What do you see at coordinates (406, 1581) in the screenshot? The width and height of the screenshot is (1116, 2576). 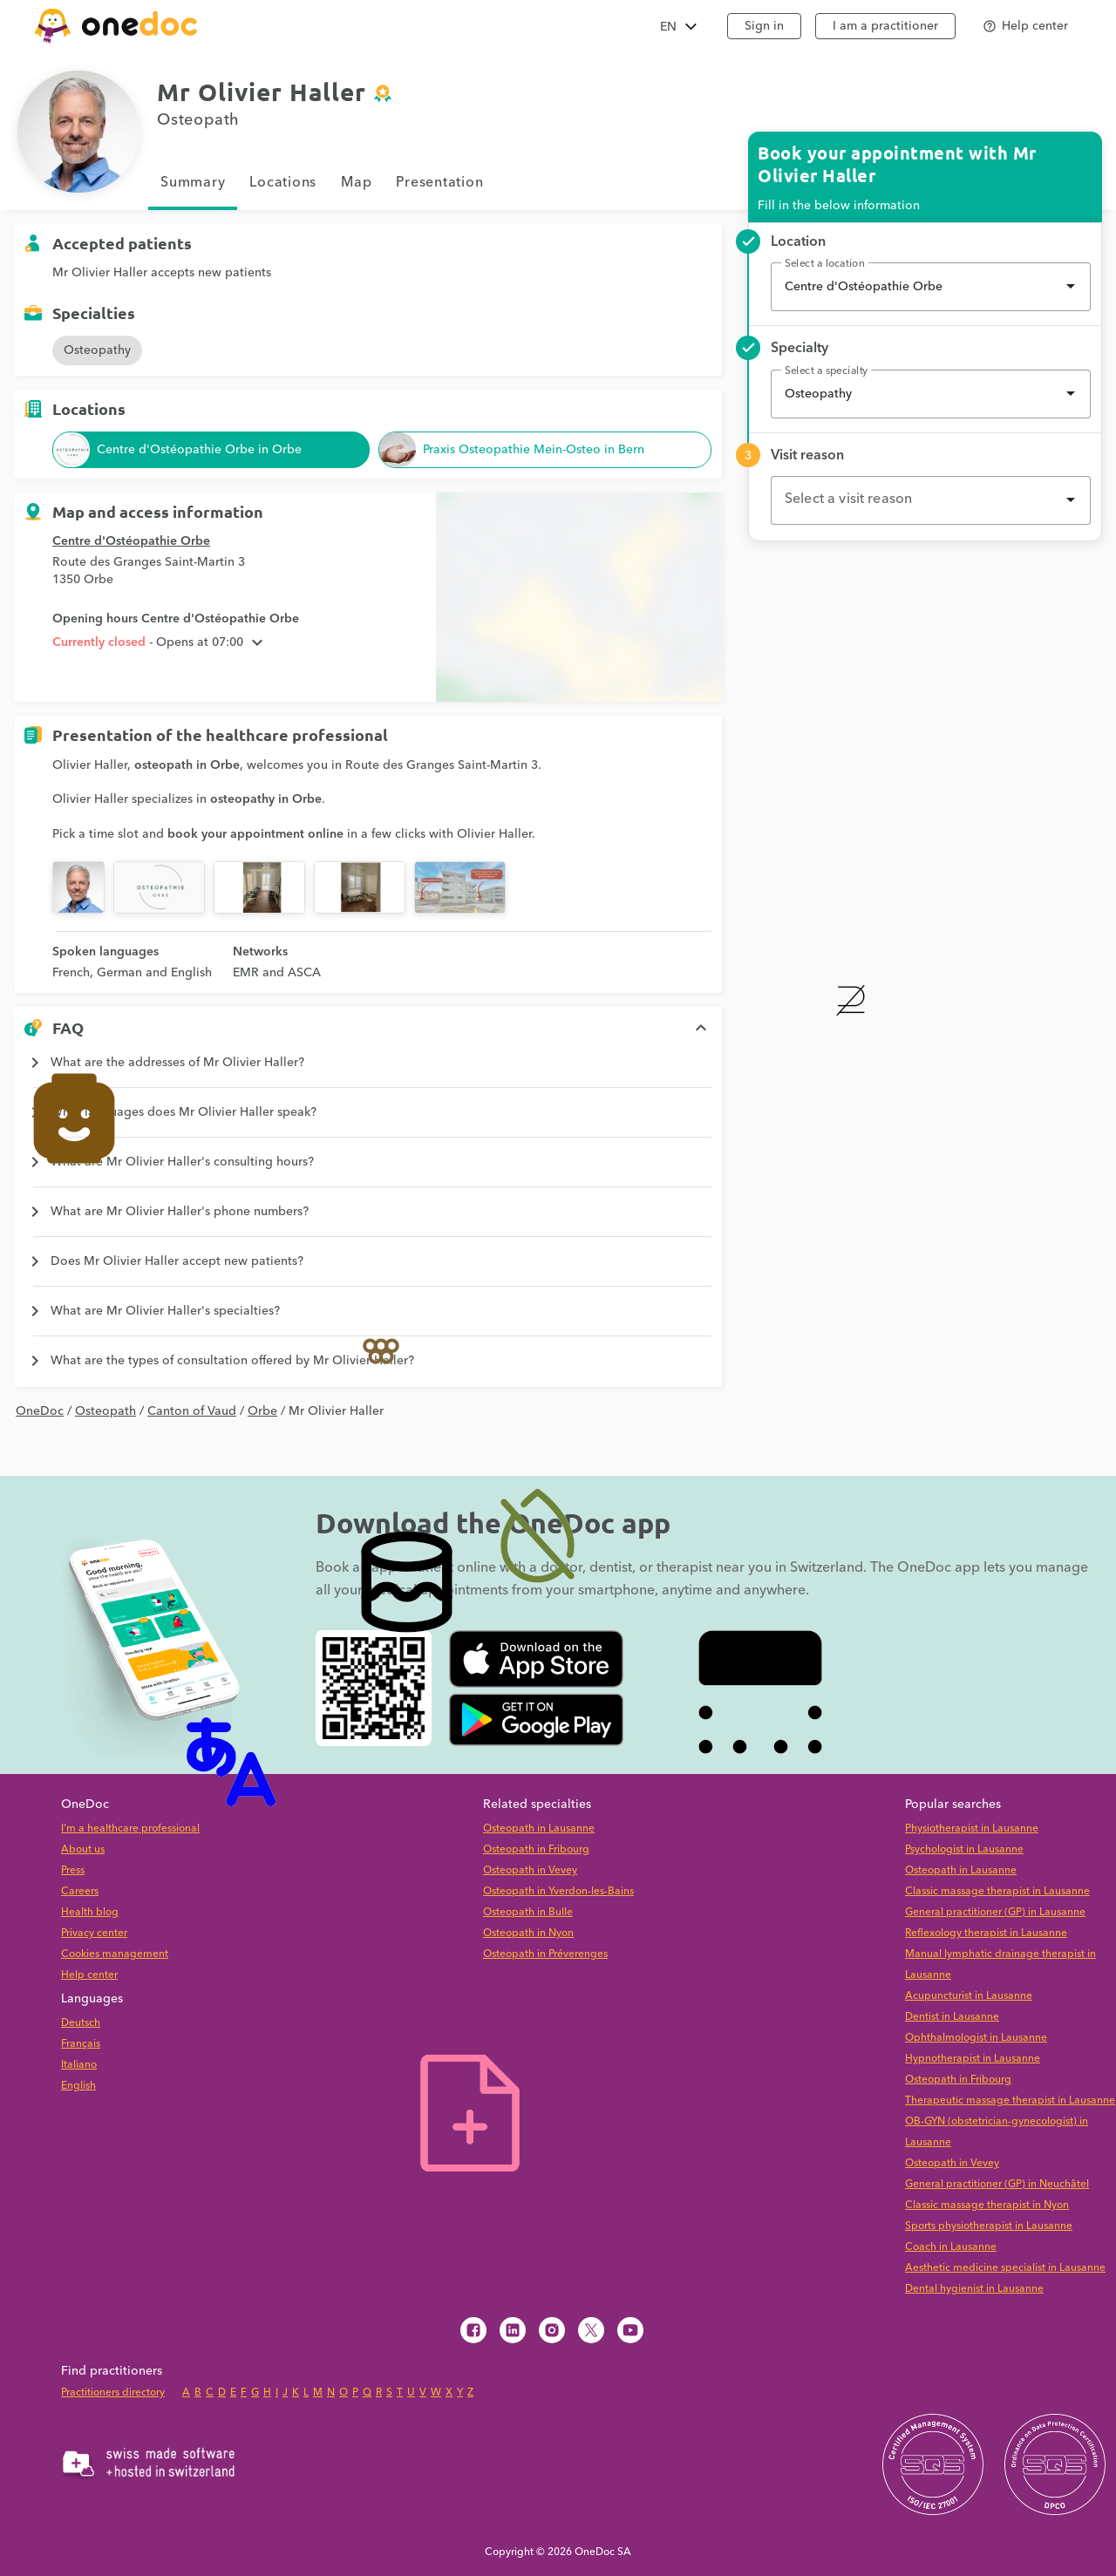 I see `indicates a database security breach or data leak` at bounding box center [406, 1581].